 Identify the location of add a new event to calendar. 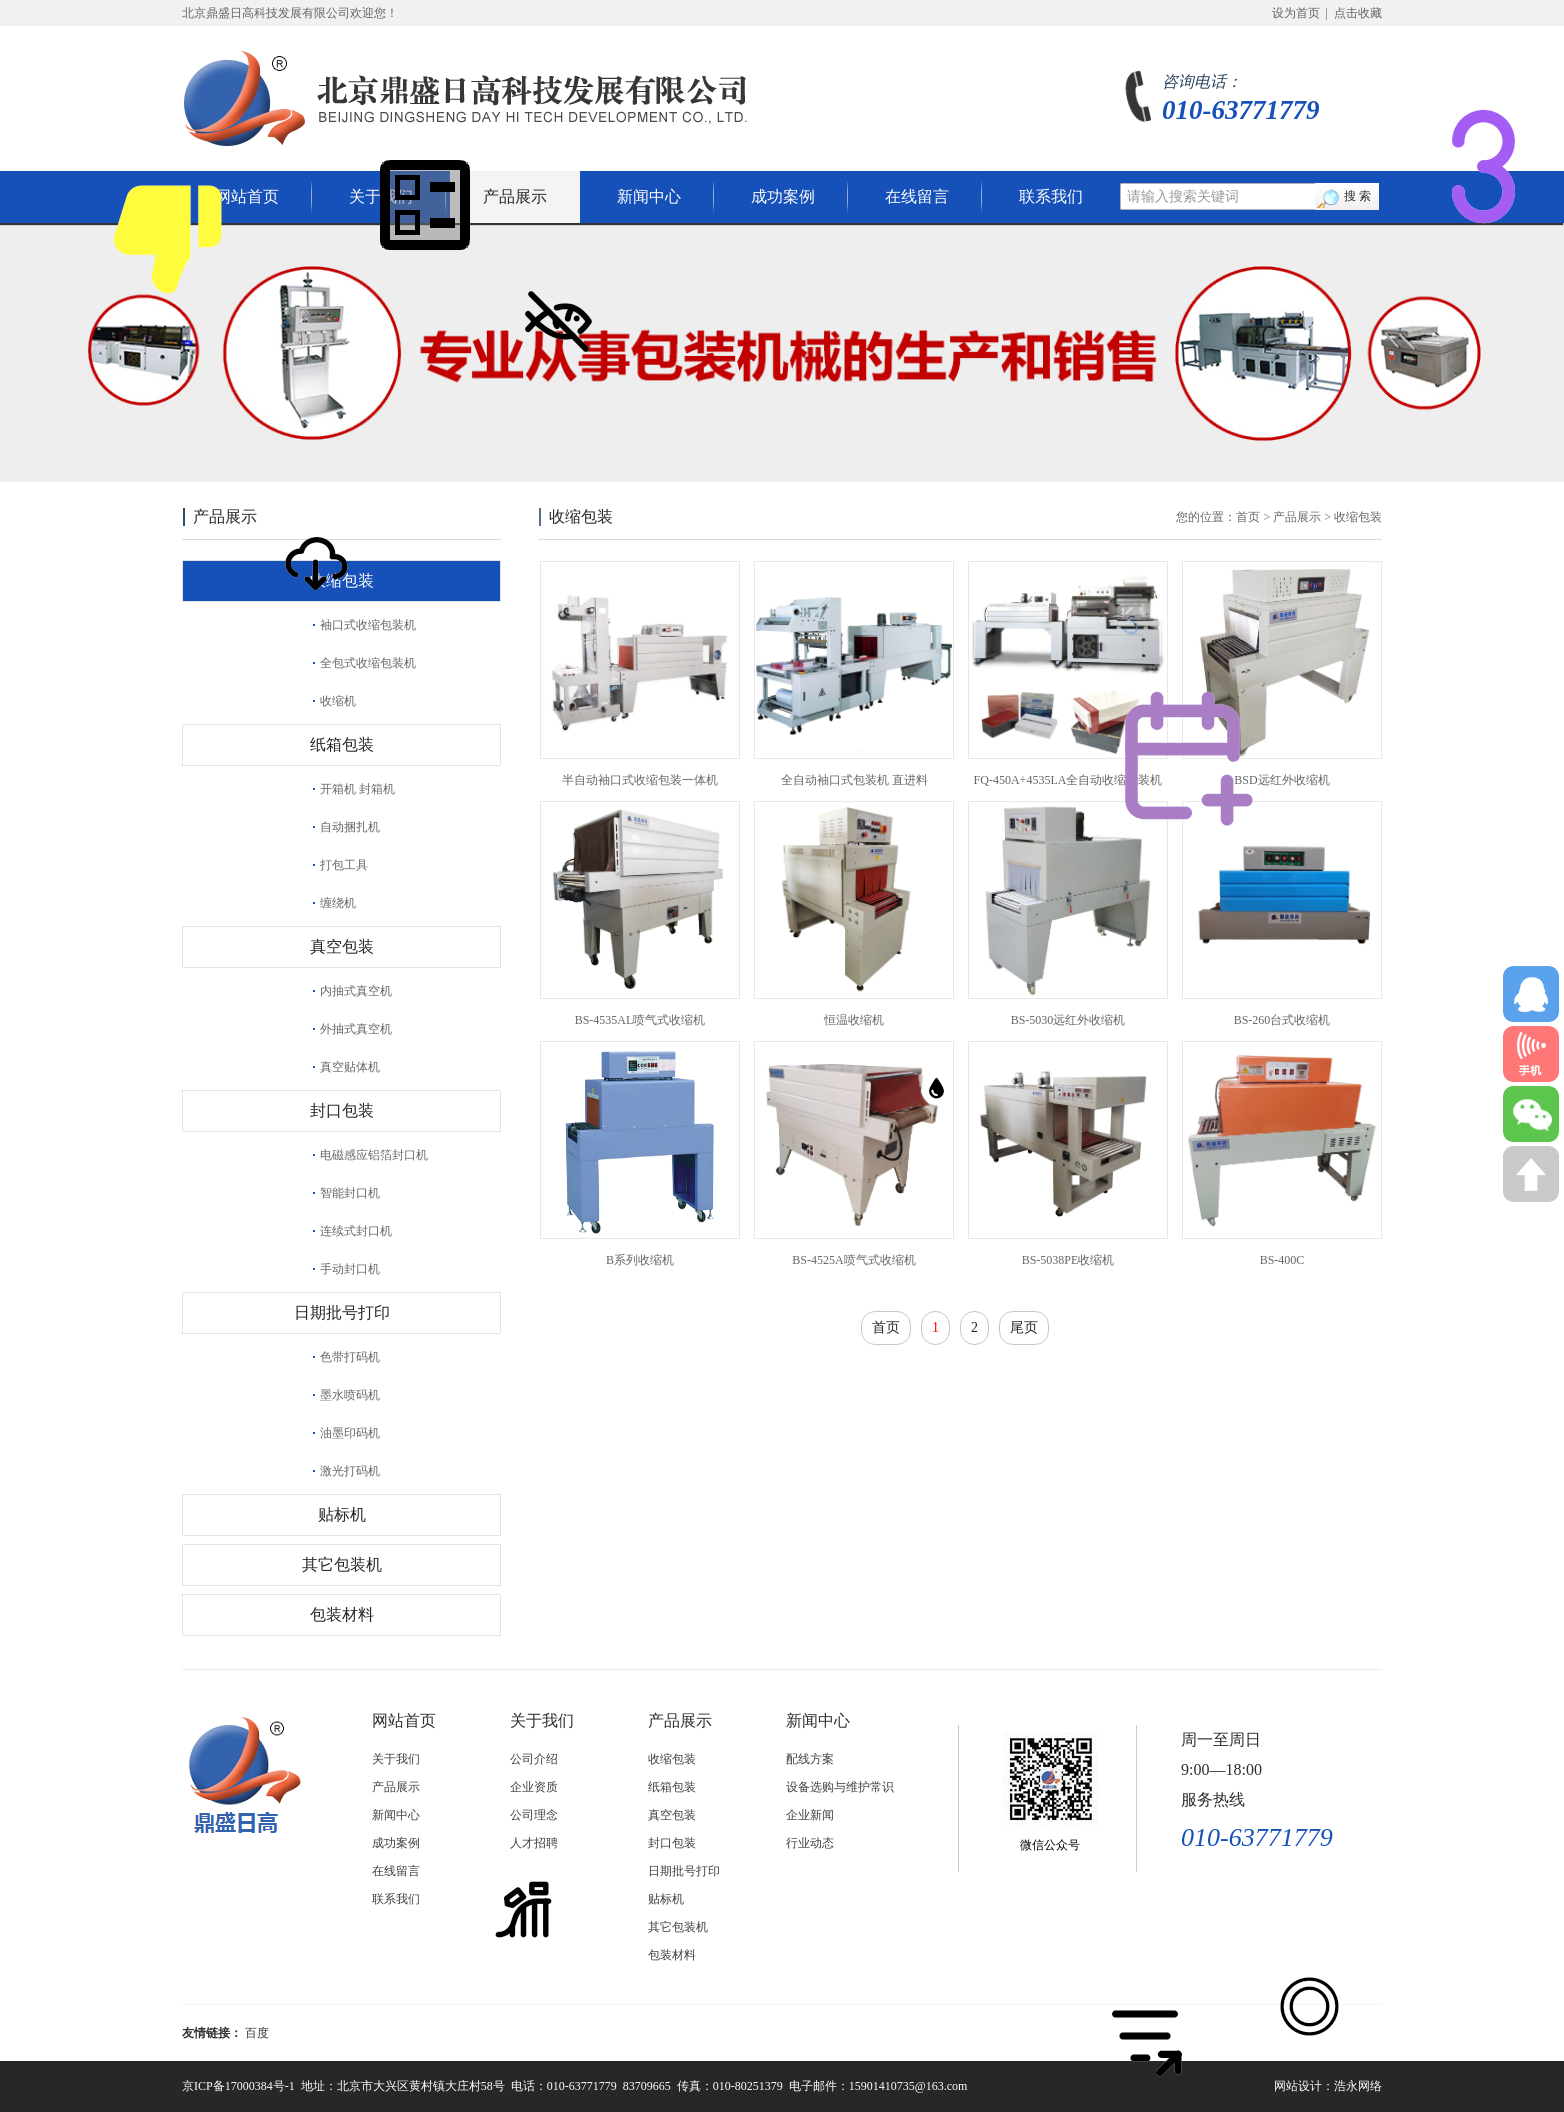
(1182, 755).